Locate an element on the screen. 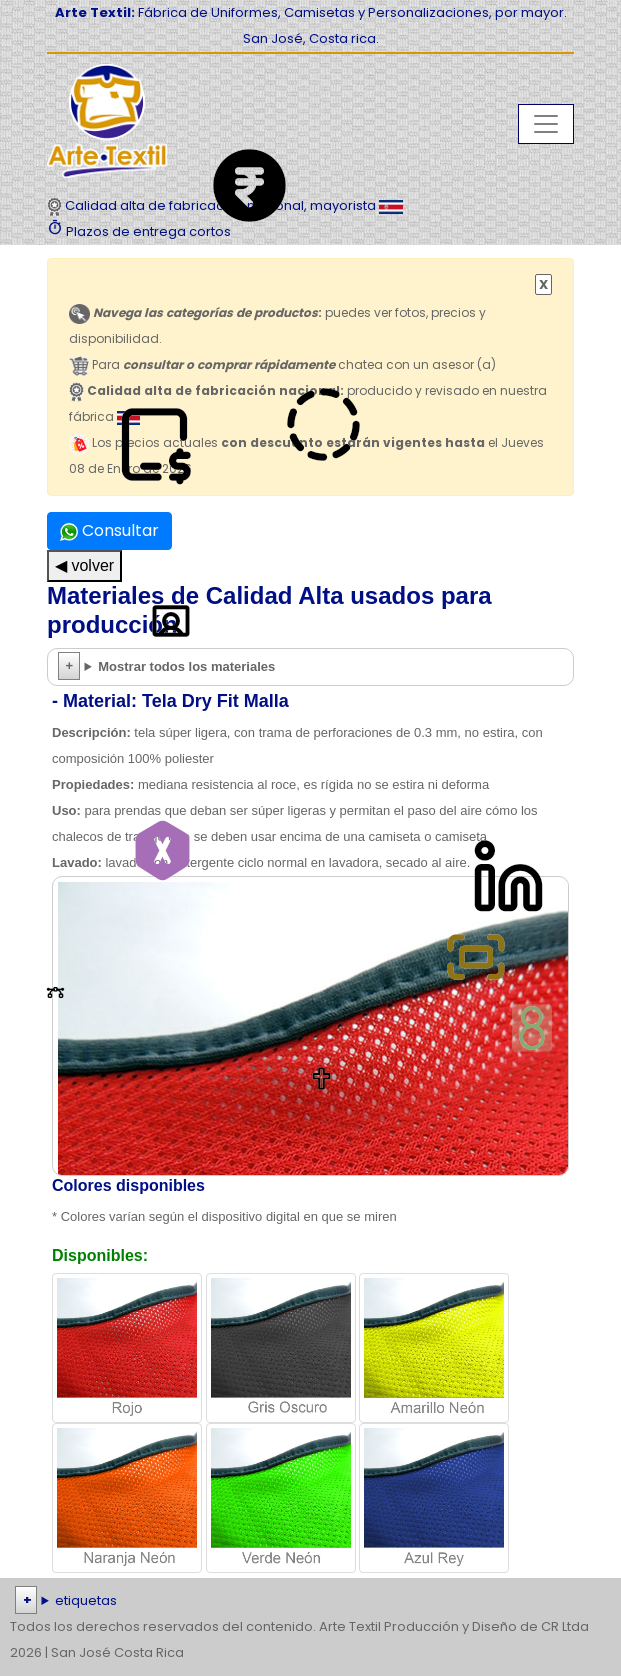 Image resolution: width=621 pixels, height=1676 pixels. connect with linkedin is located at coordinates (508, 877).